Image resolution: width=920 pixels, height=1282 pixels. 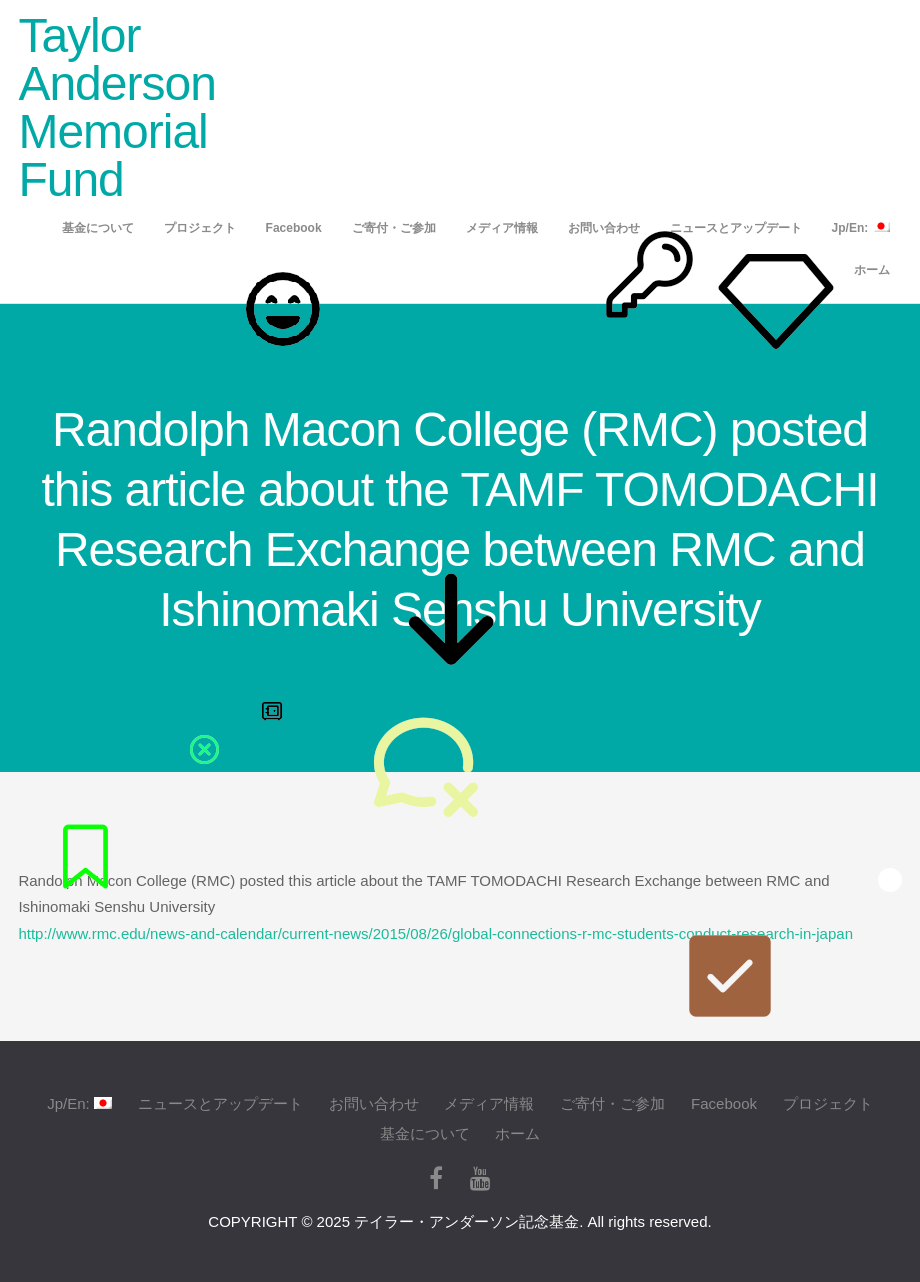 What do you see at coordinates (649, 274) in the screenshot?
I see `access security or authentication settings` at bounding box center [649, 274].